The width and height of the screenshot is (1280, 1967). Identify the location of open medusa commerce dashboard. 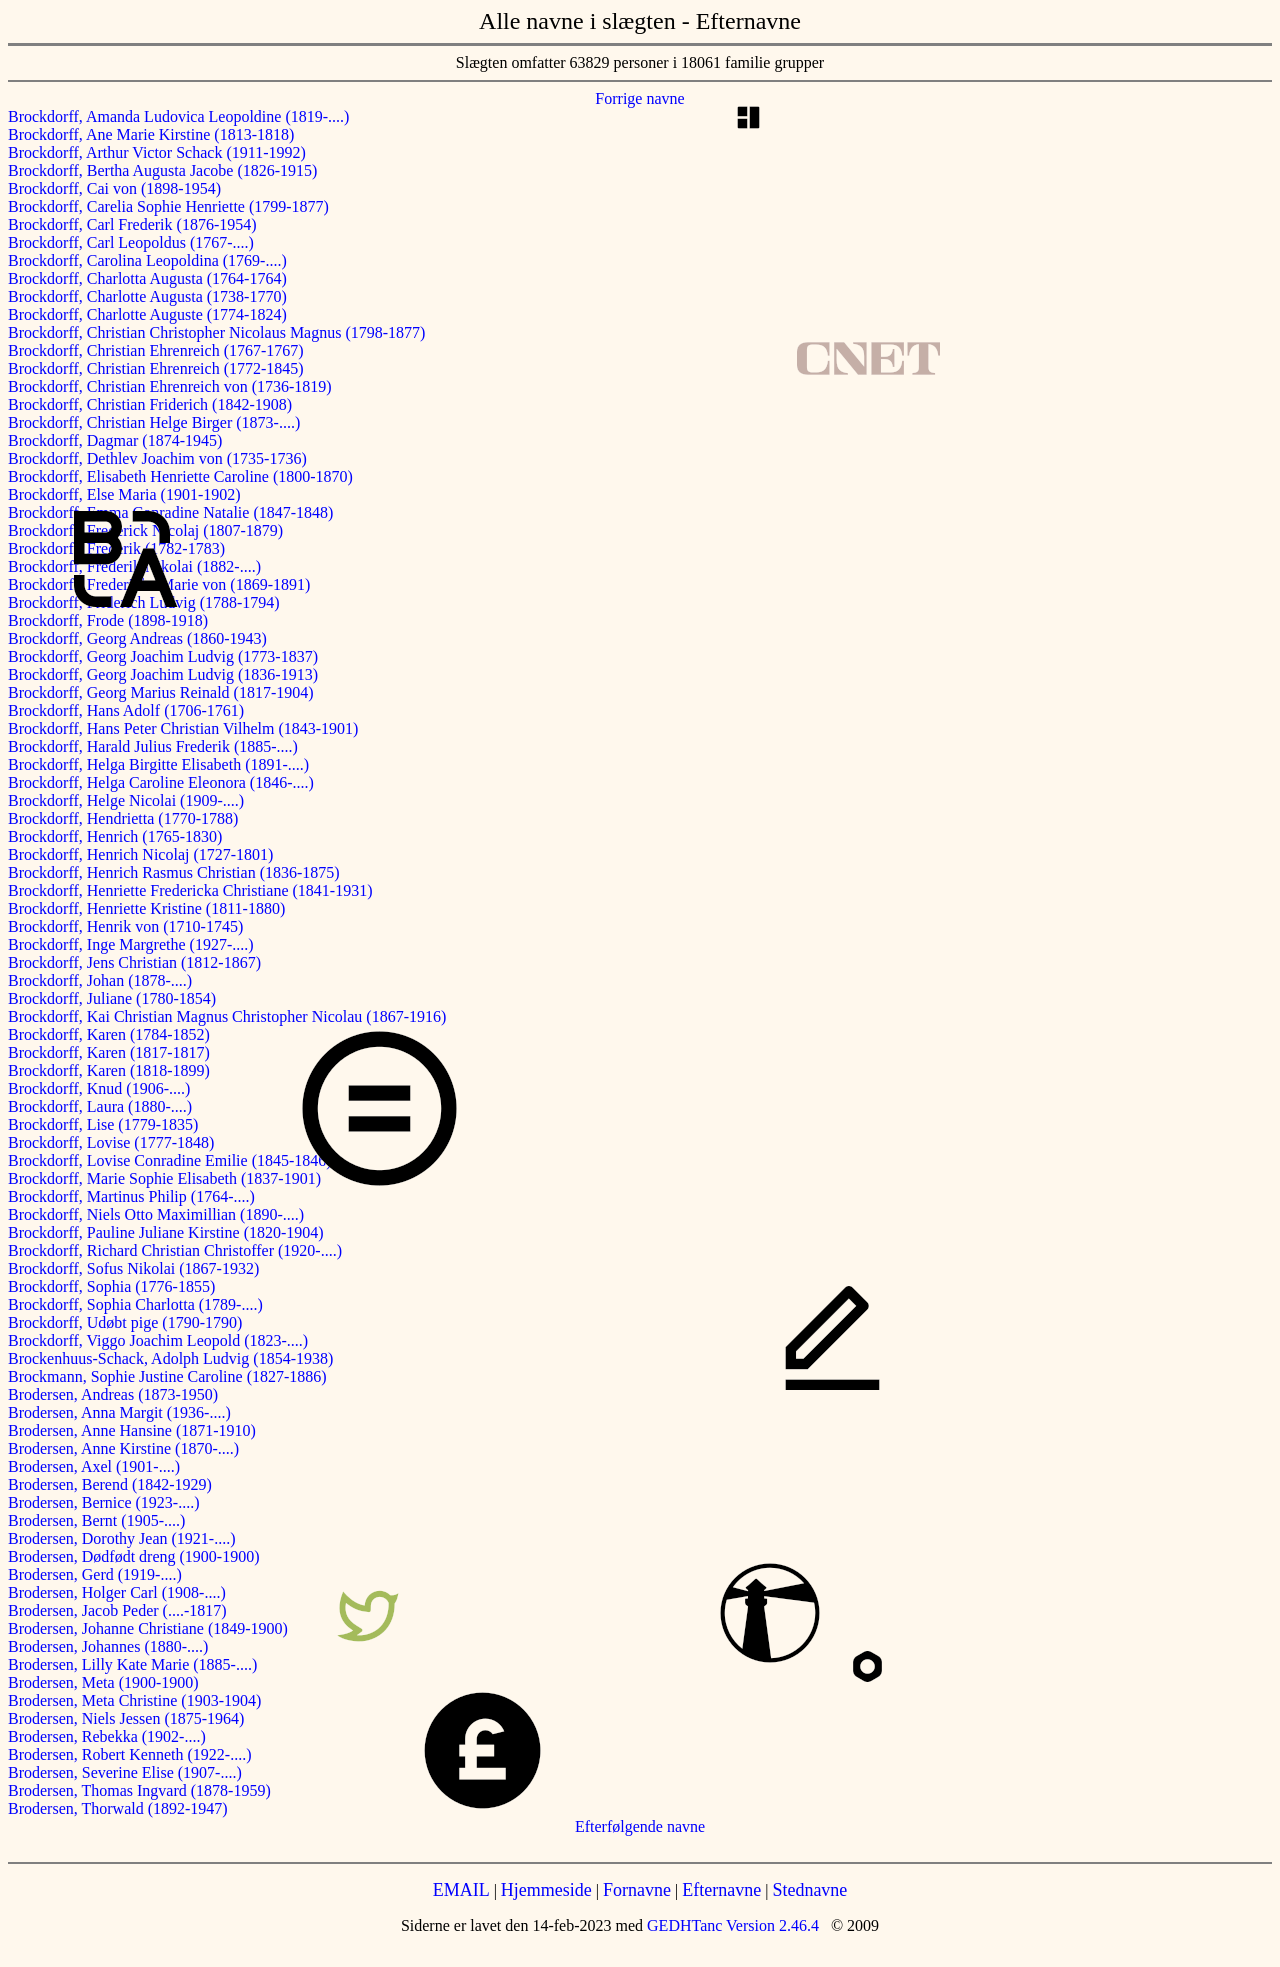
(867, 1666).